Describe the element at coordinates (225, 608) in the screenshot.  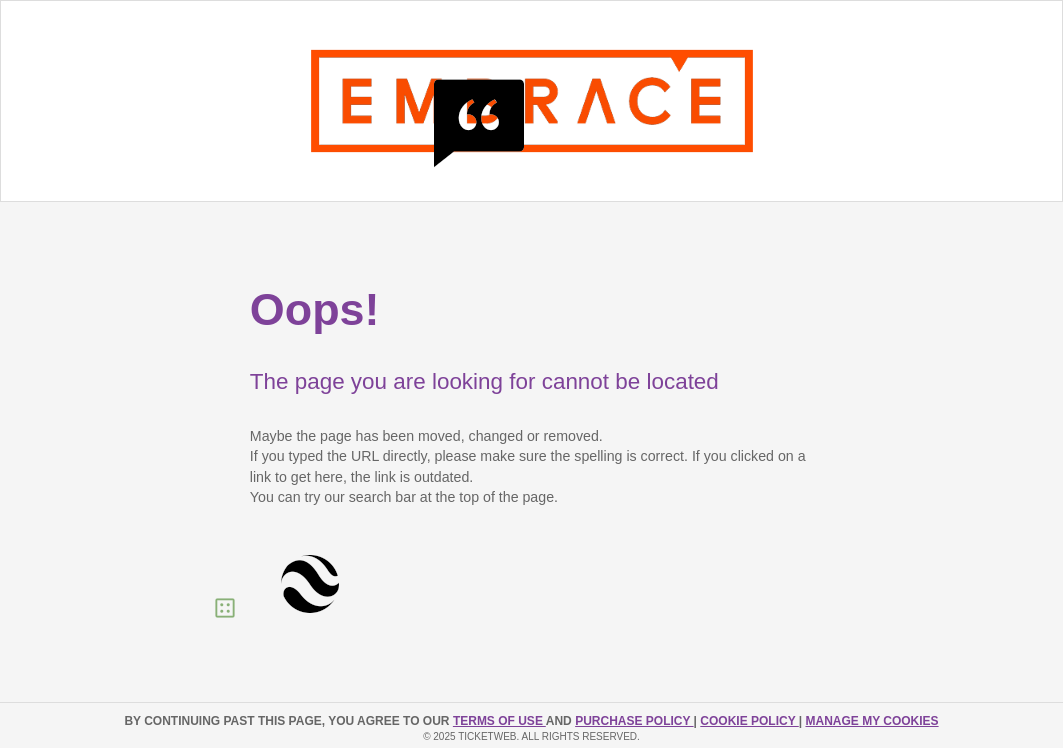
I see `randomize or shuffle content` at that location.